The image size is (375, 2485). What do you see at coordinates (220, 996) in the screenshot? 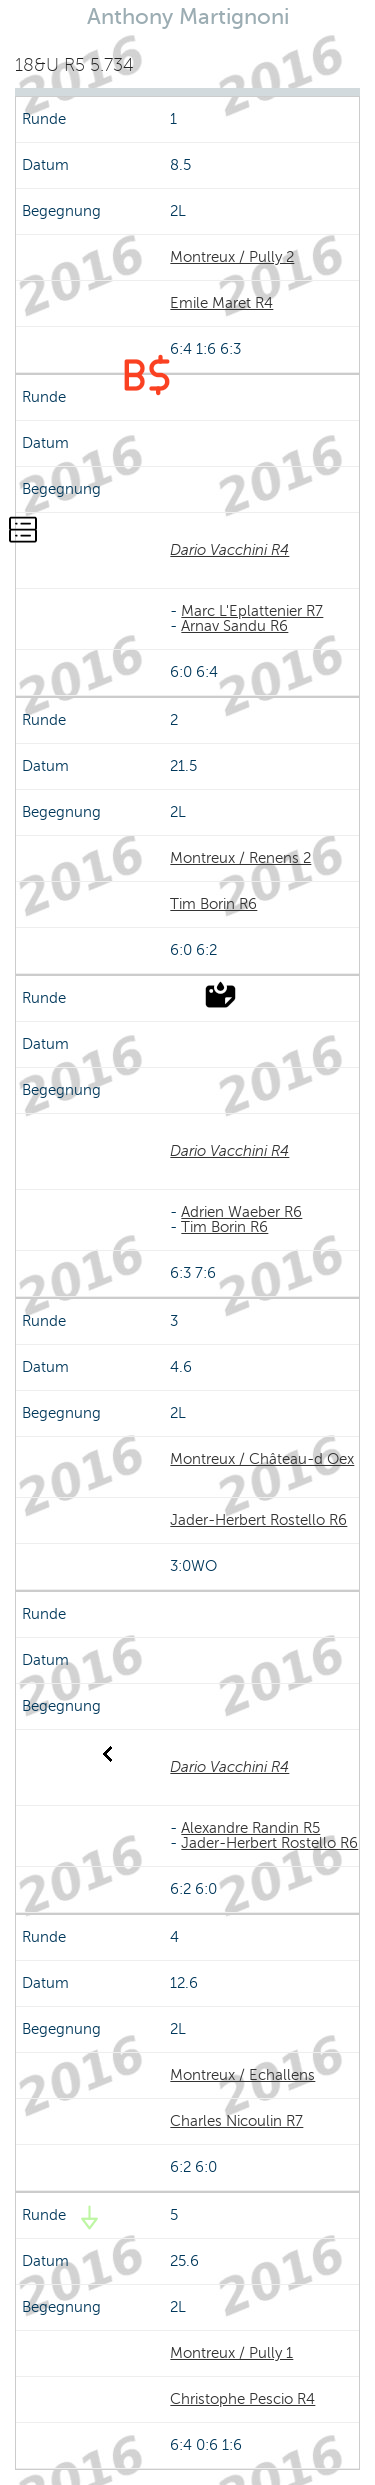
I see `indicates waterproof or water-resistant covering` at bounding box center [220, 996].